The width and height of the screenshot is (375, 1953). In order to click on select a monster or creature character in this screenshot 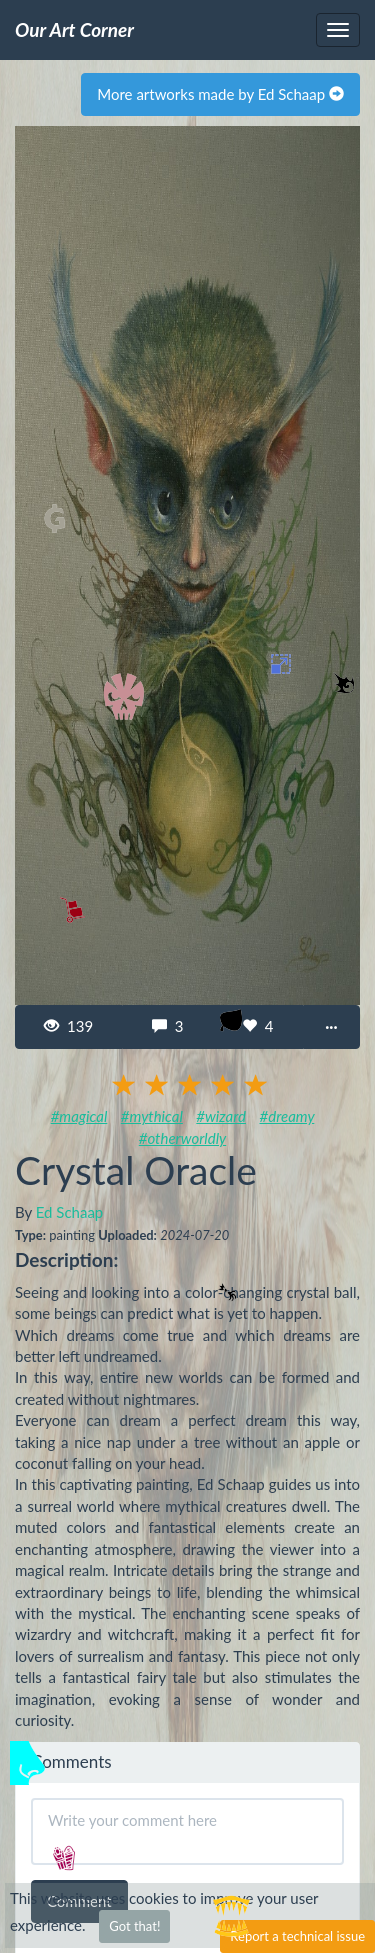, I will do `click(232, 1916)`.